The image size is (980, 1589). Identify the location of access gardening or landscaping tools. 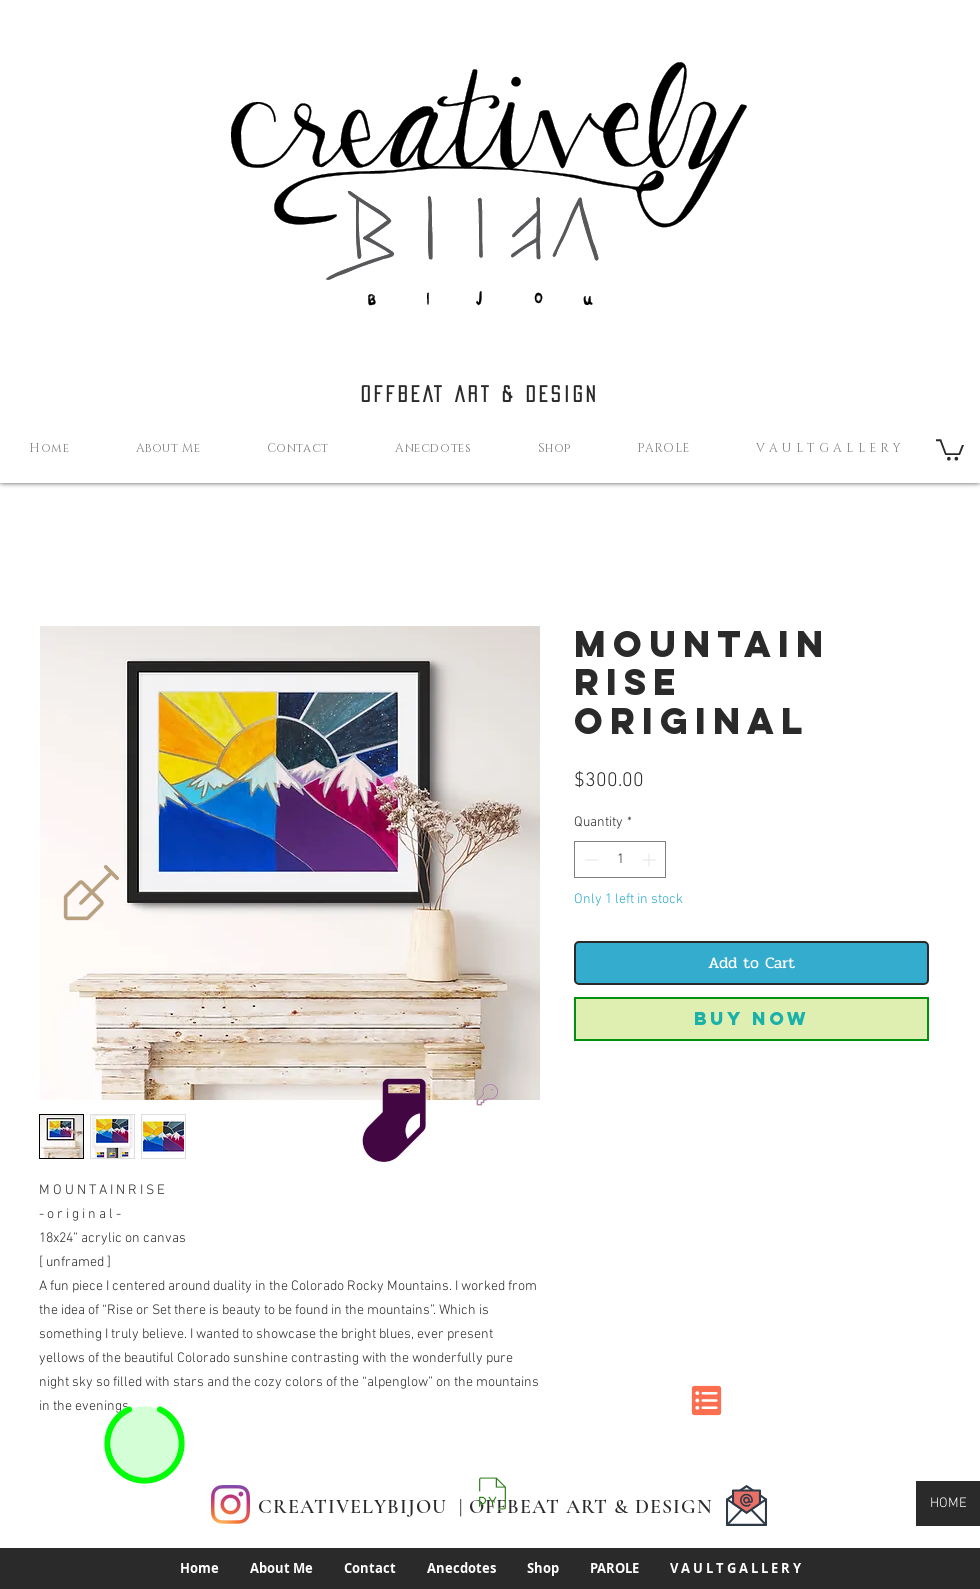
(90, 893).